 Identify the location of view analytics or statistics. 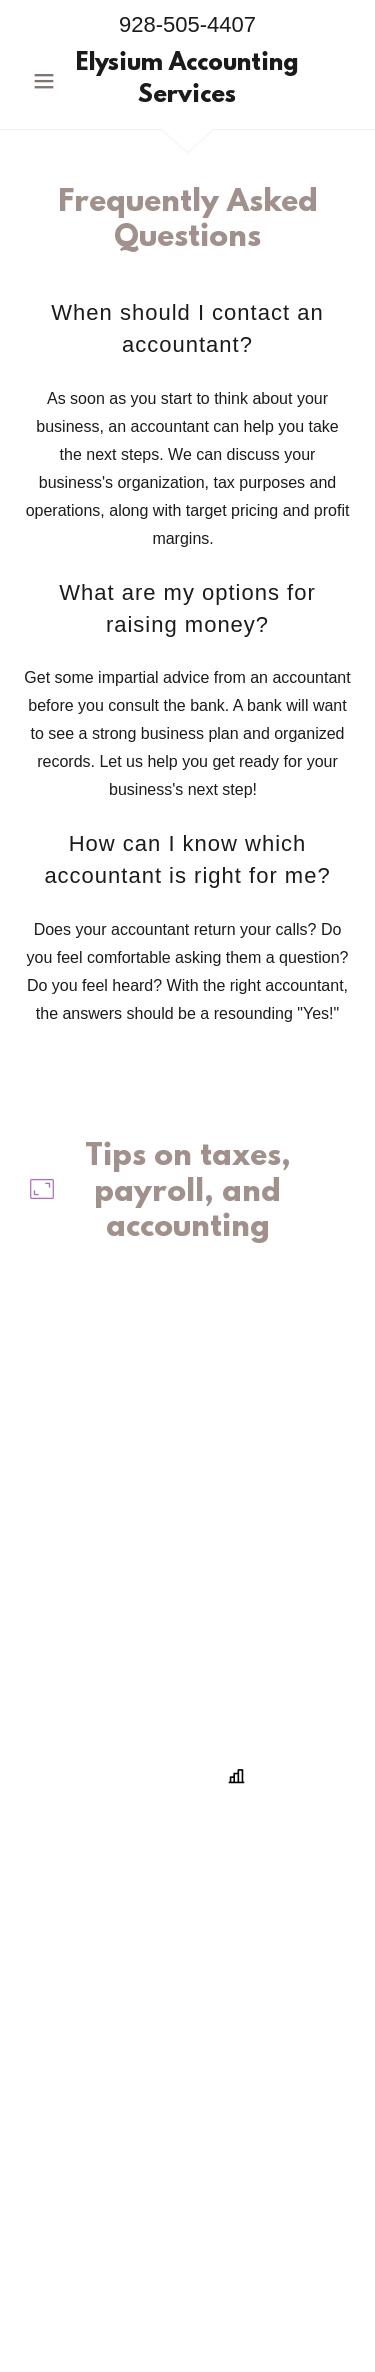
(236, 1776).